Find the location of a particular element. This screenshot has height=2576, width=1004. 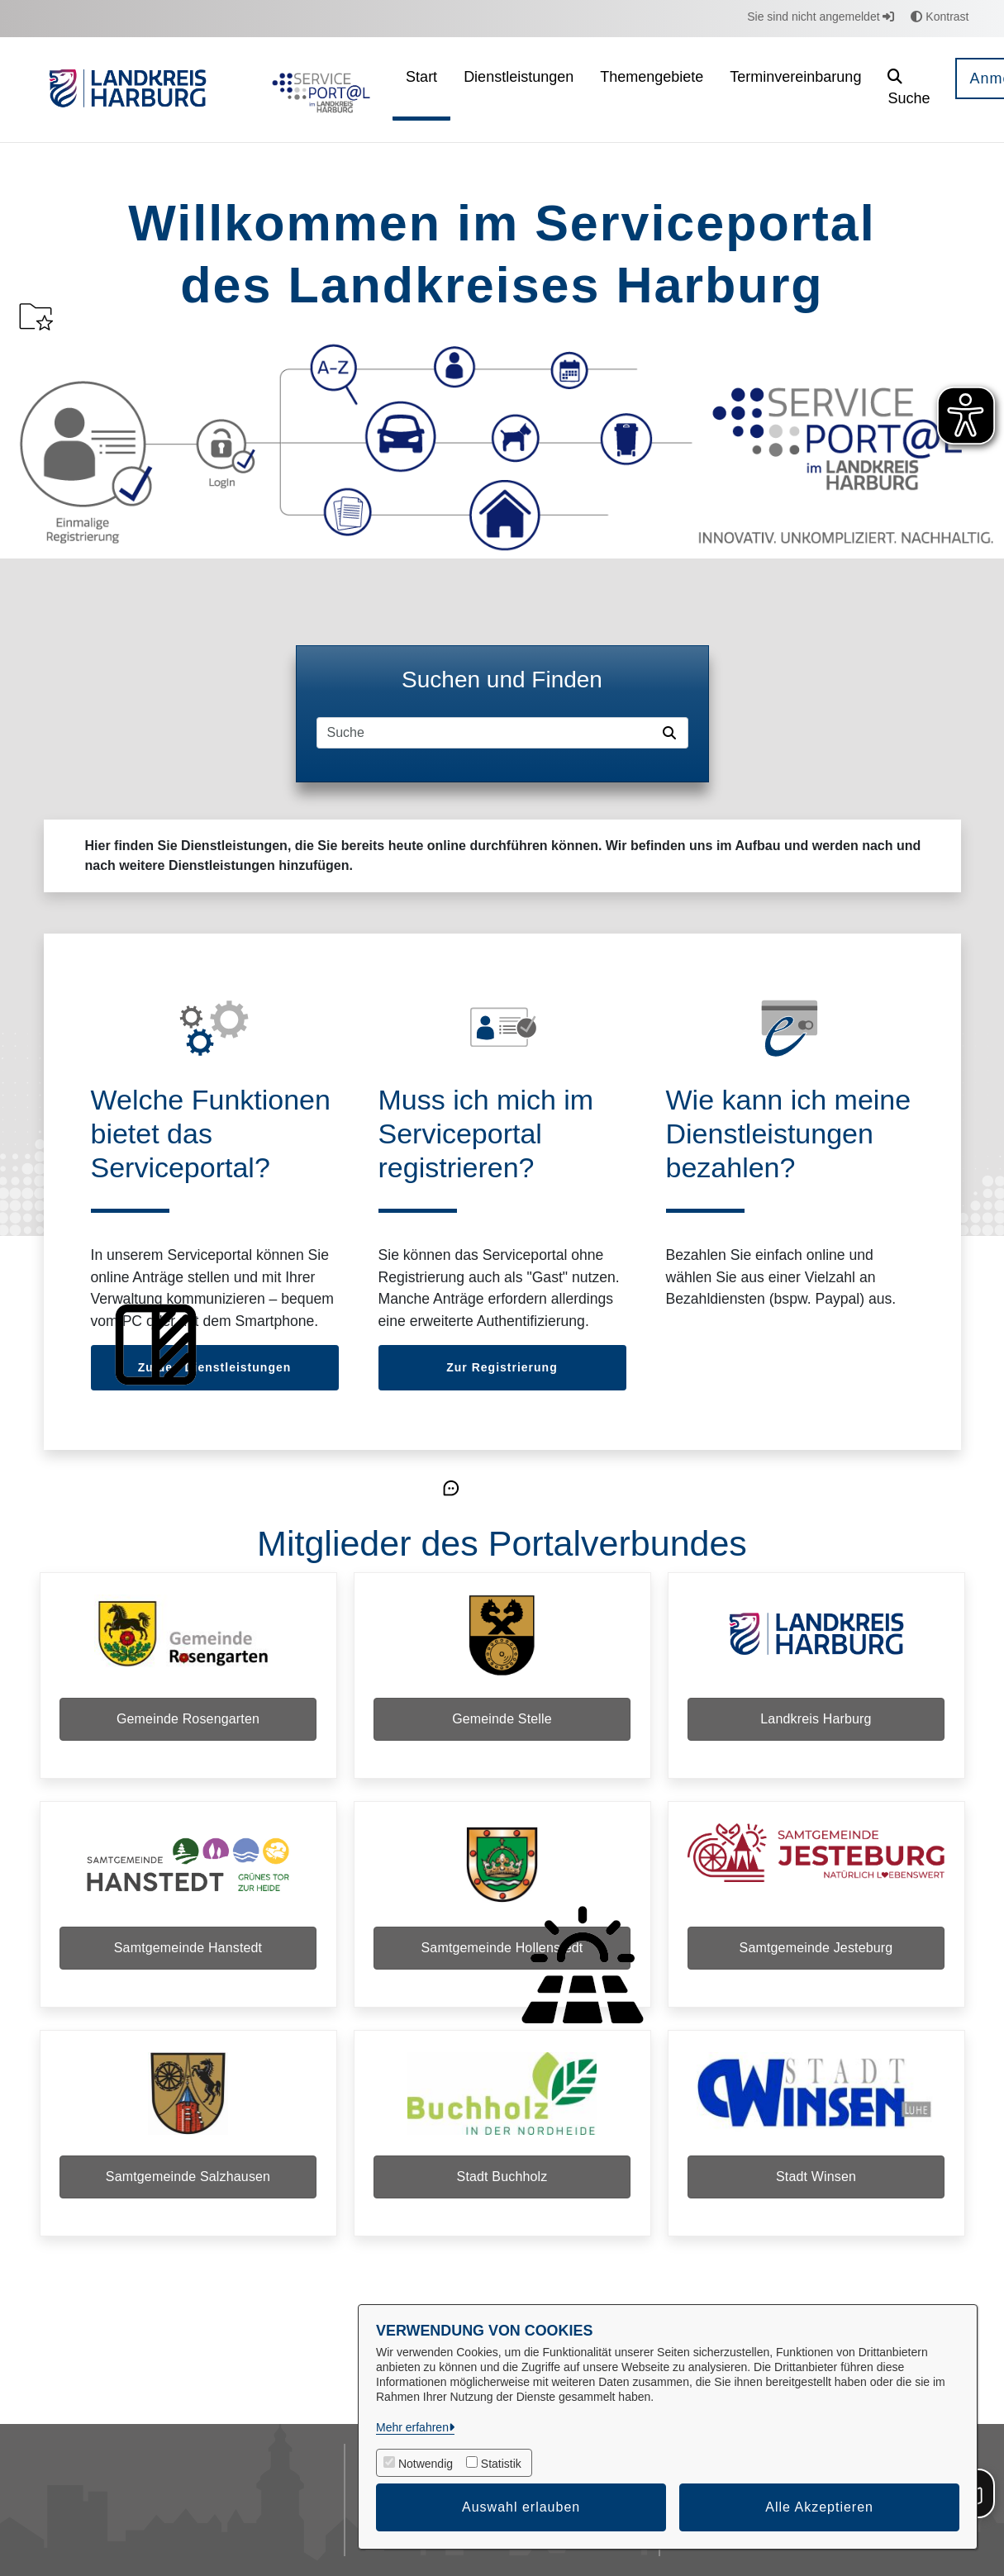

access your starred or favorite folders is located at coordinates (36, 316).